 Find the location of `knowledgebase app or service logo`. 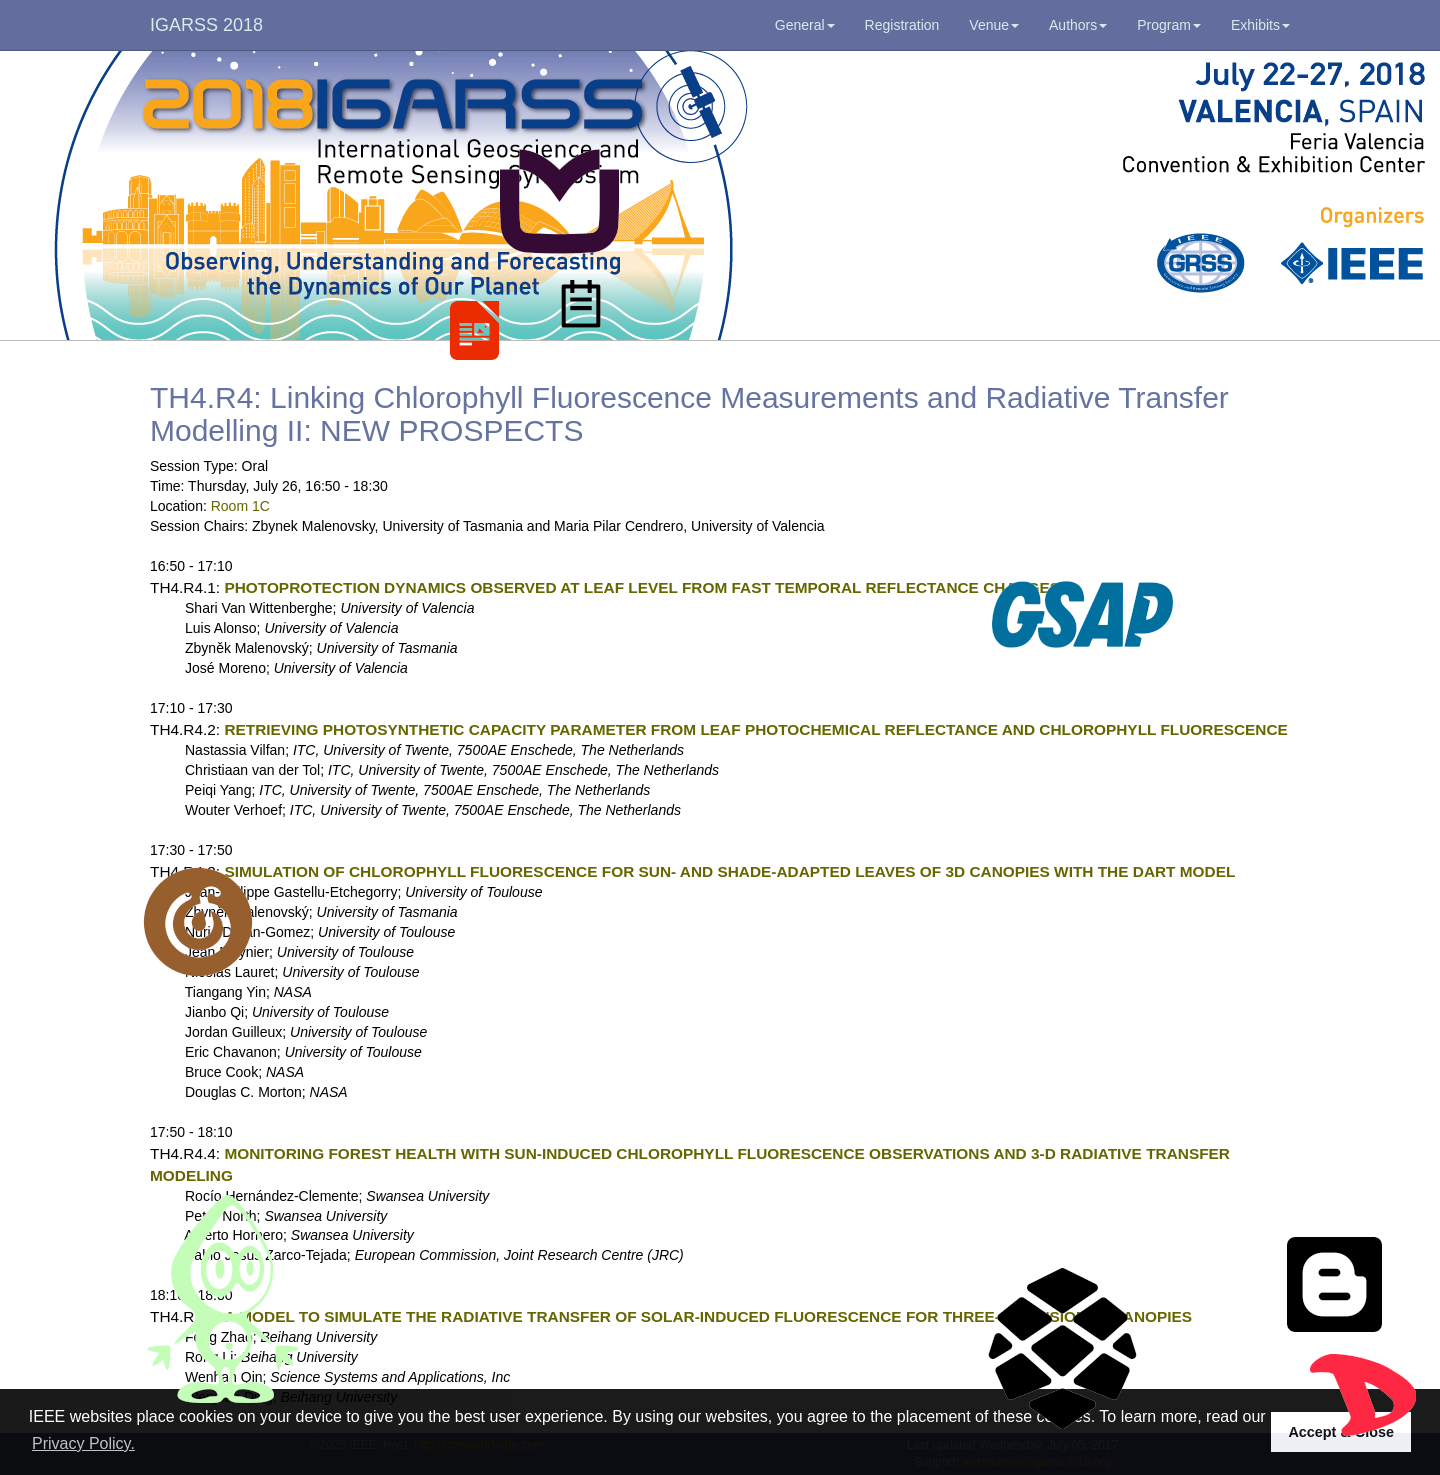

knowledgebase app or service logo is located at coordinates (559, 201).